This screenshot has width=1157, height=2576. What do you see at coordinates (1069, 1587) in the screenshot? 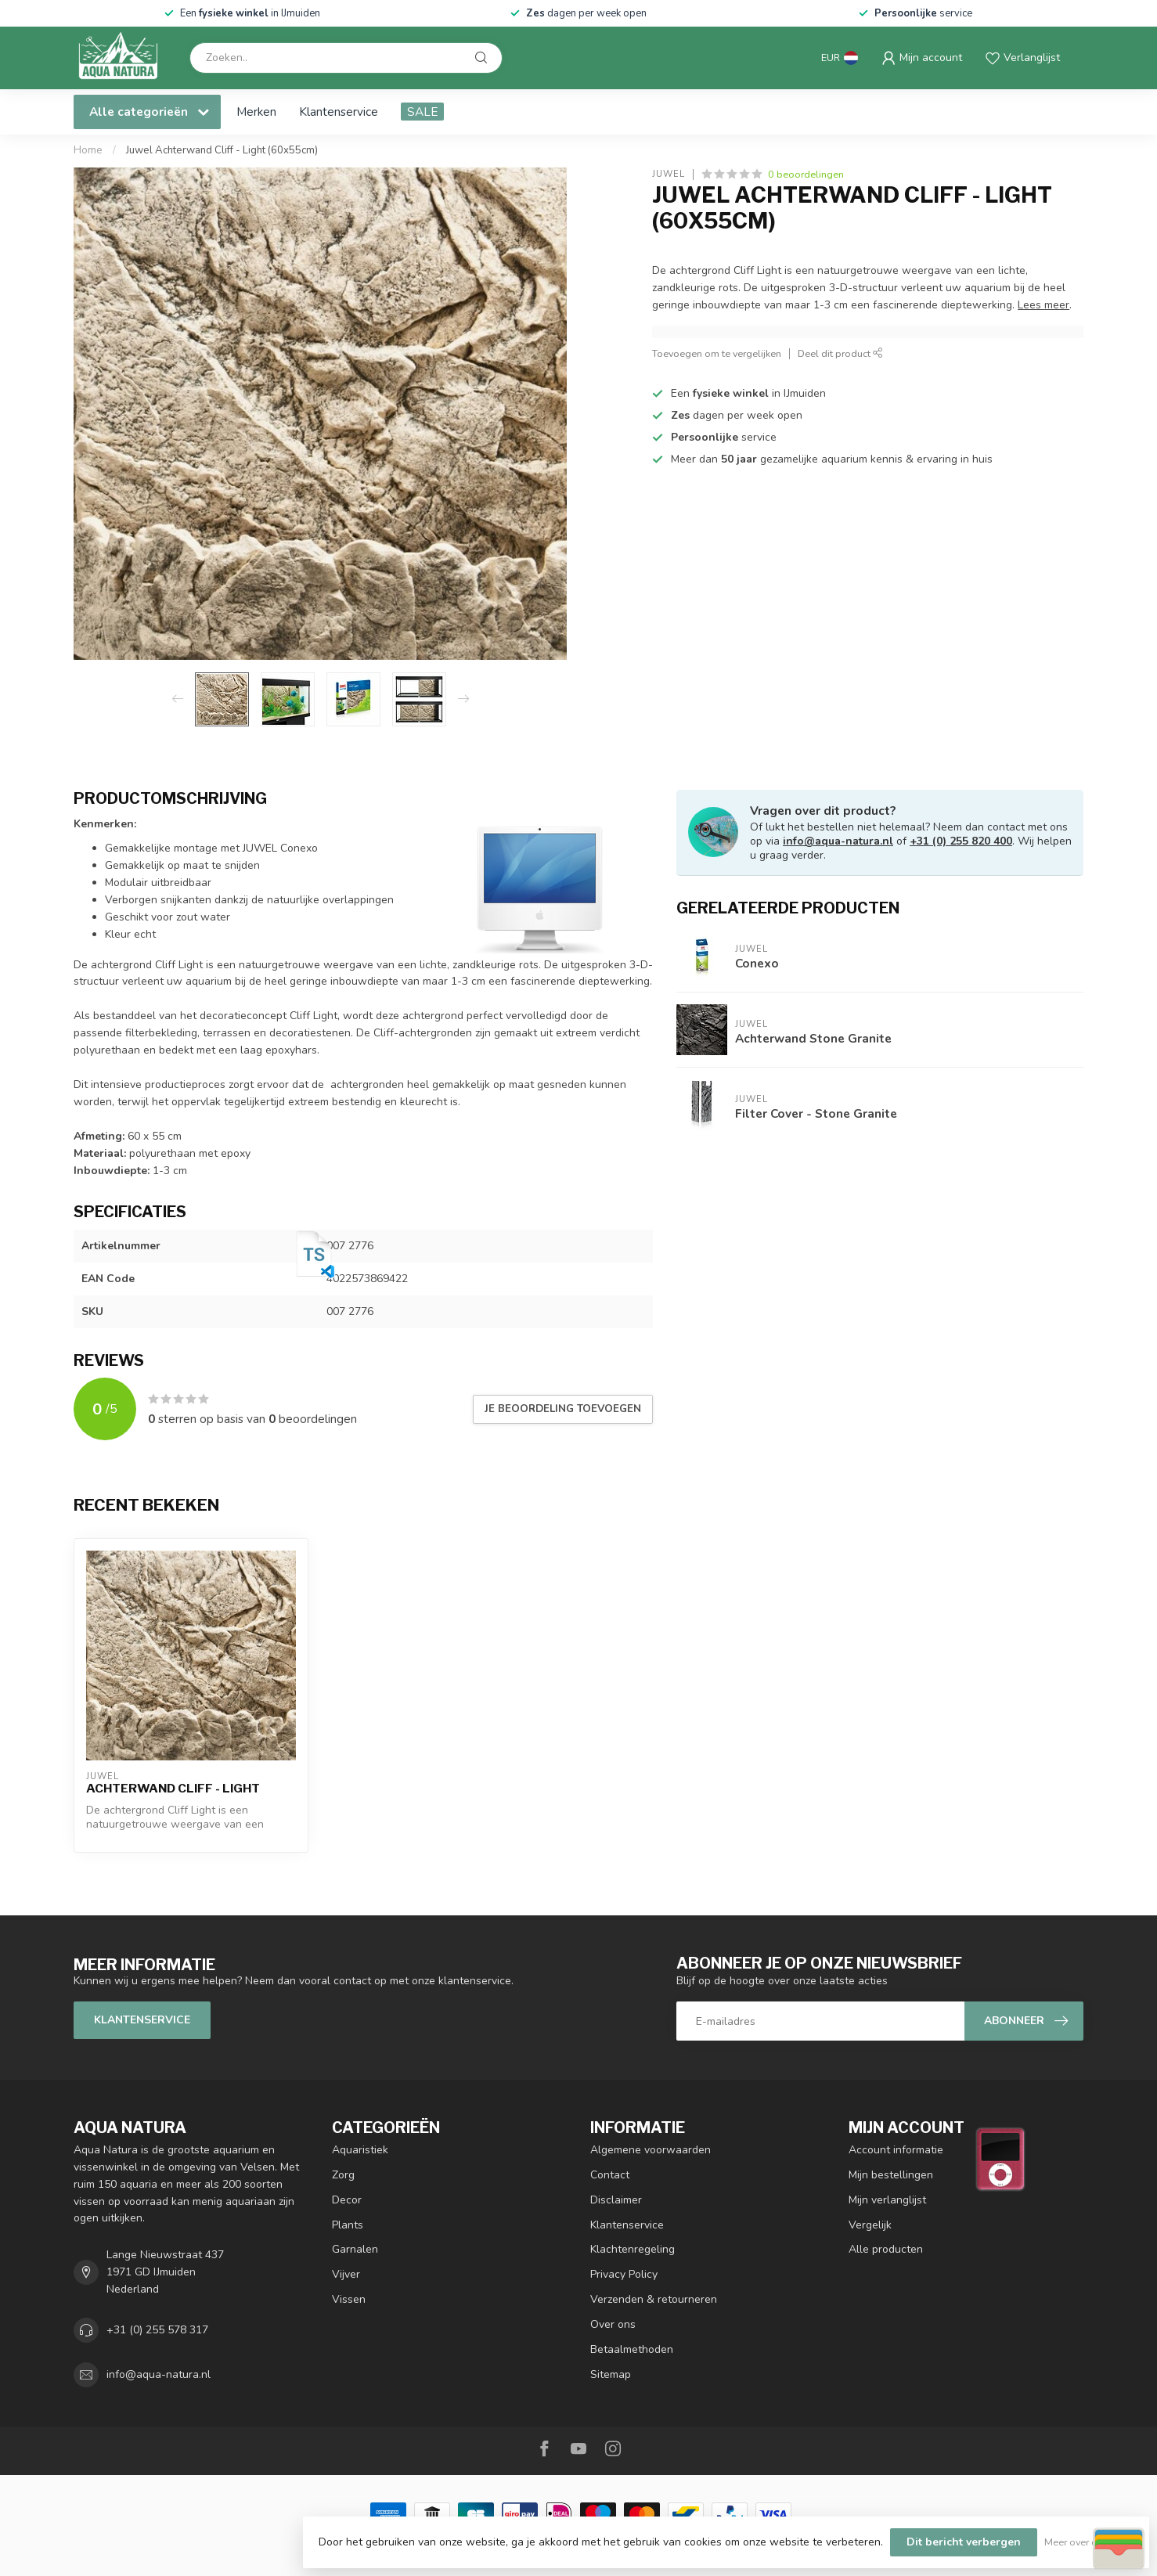
I see `adjust parameter behavior settings` at bounding box center [1069, 1587].